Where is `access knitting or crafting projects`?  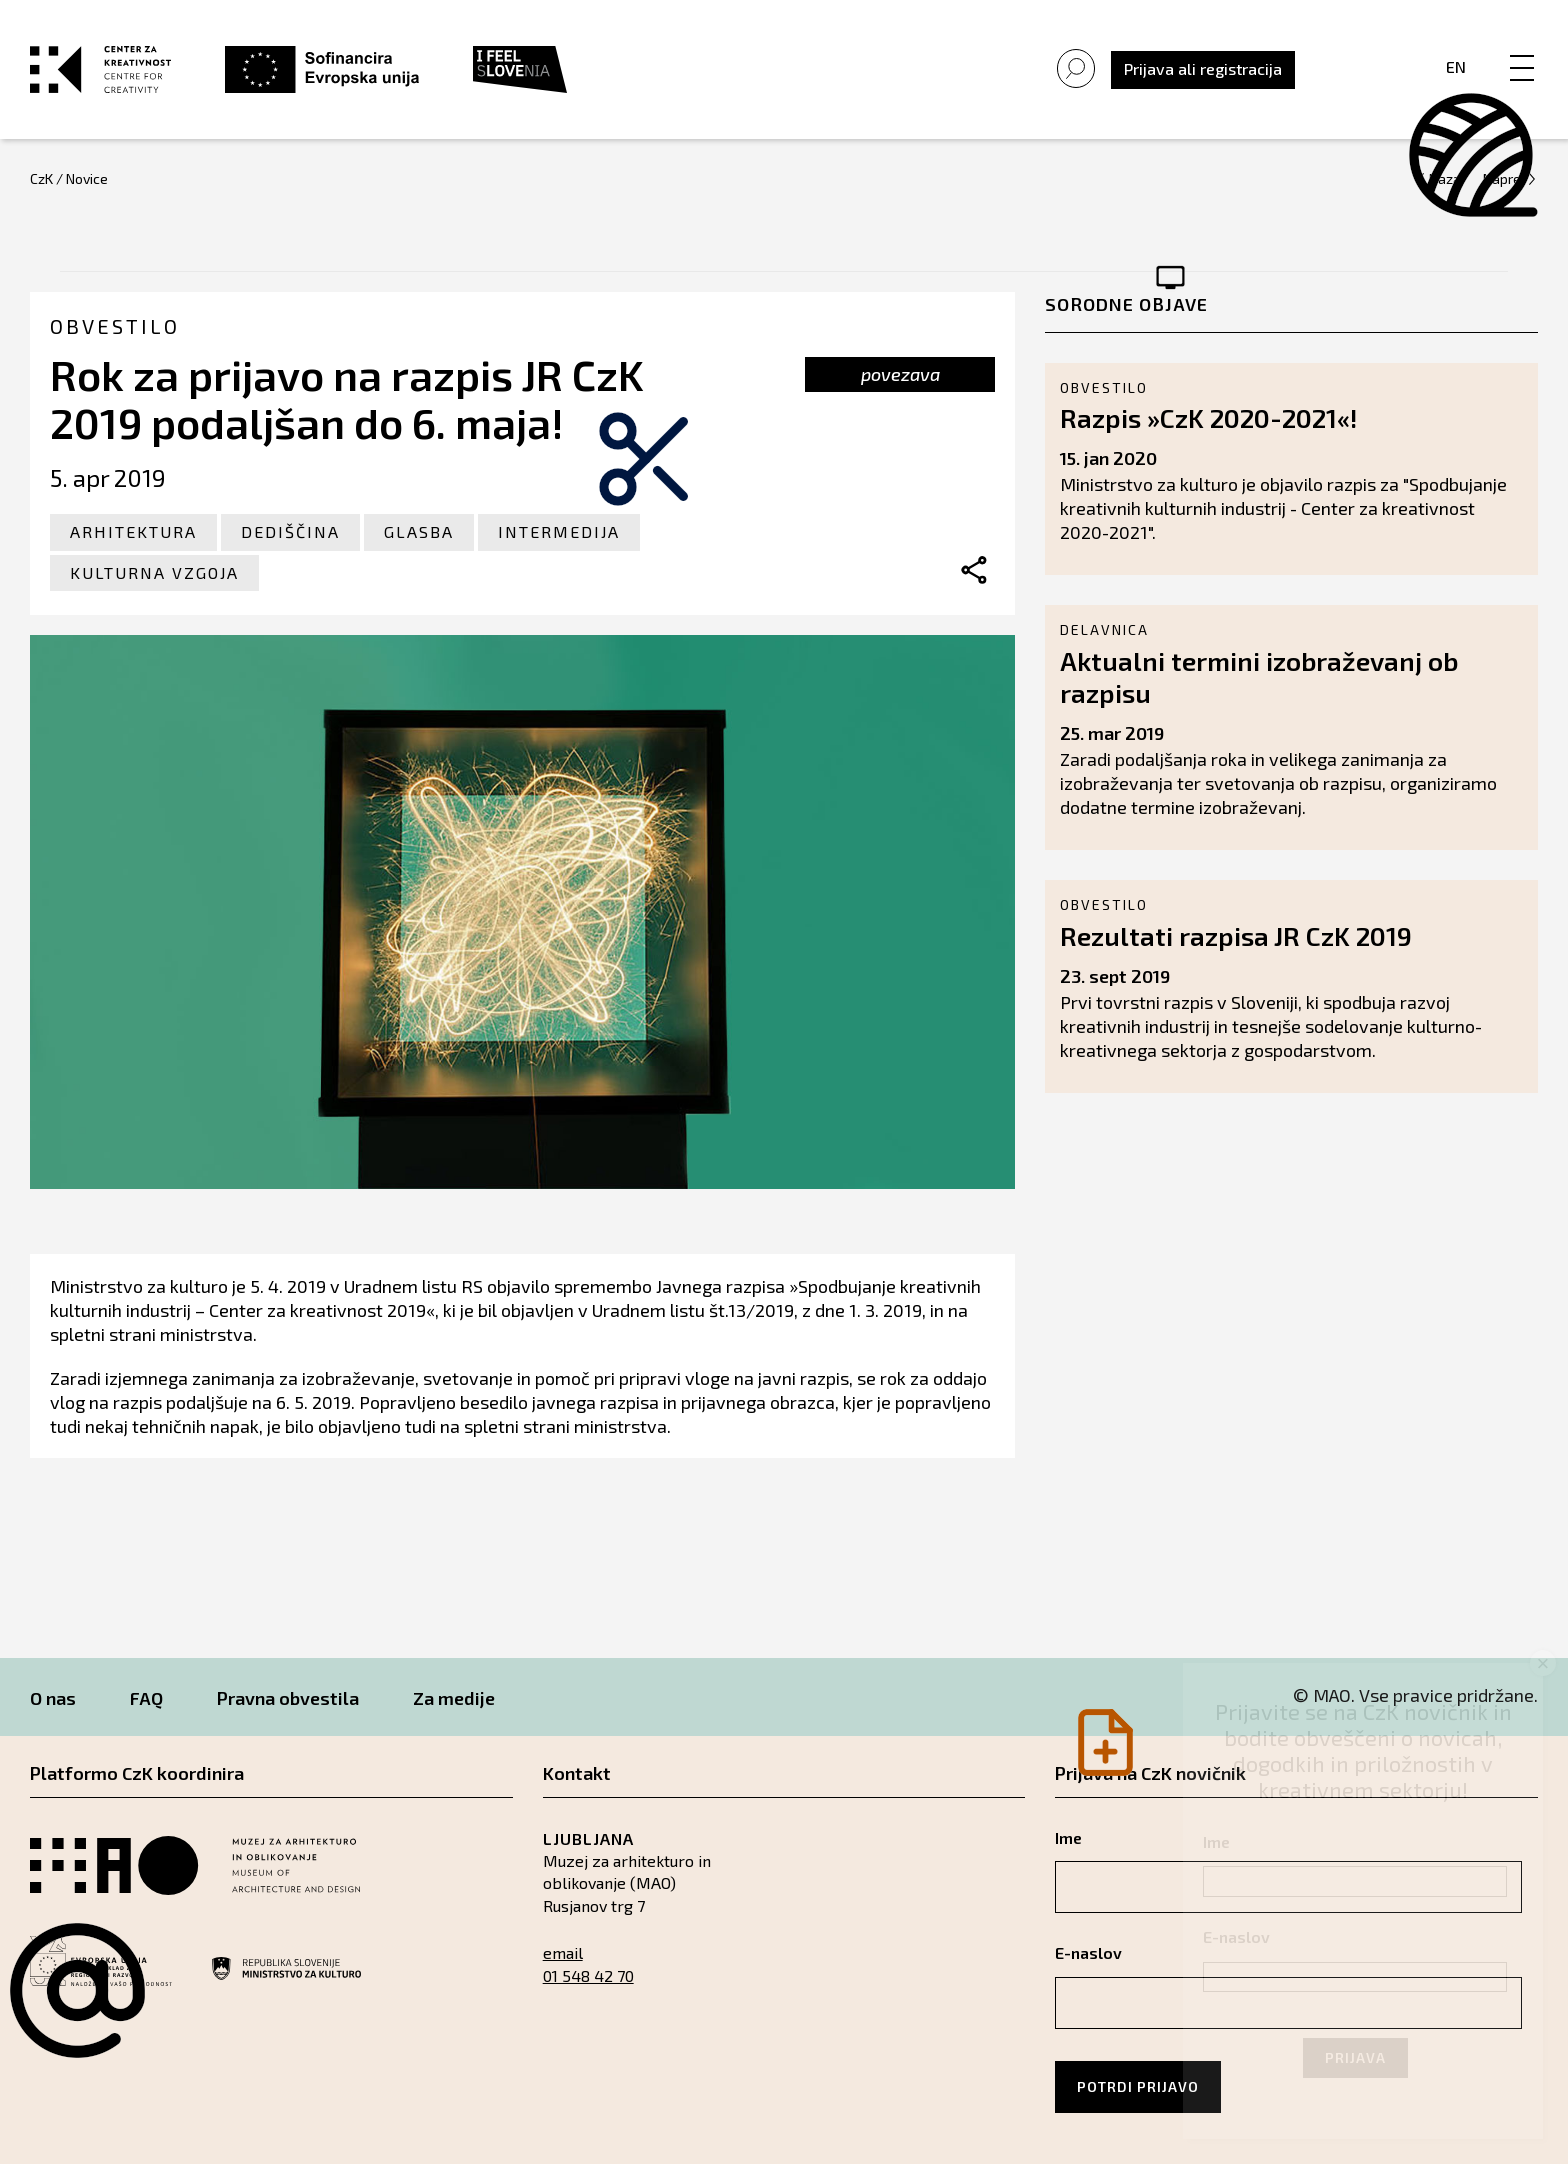
access knitting or crafting projects is located at coordinates (1471, 155).